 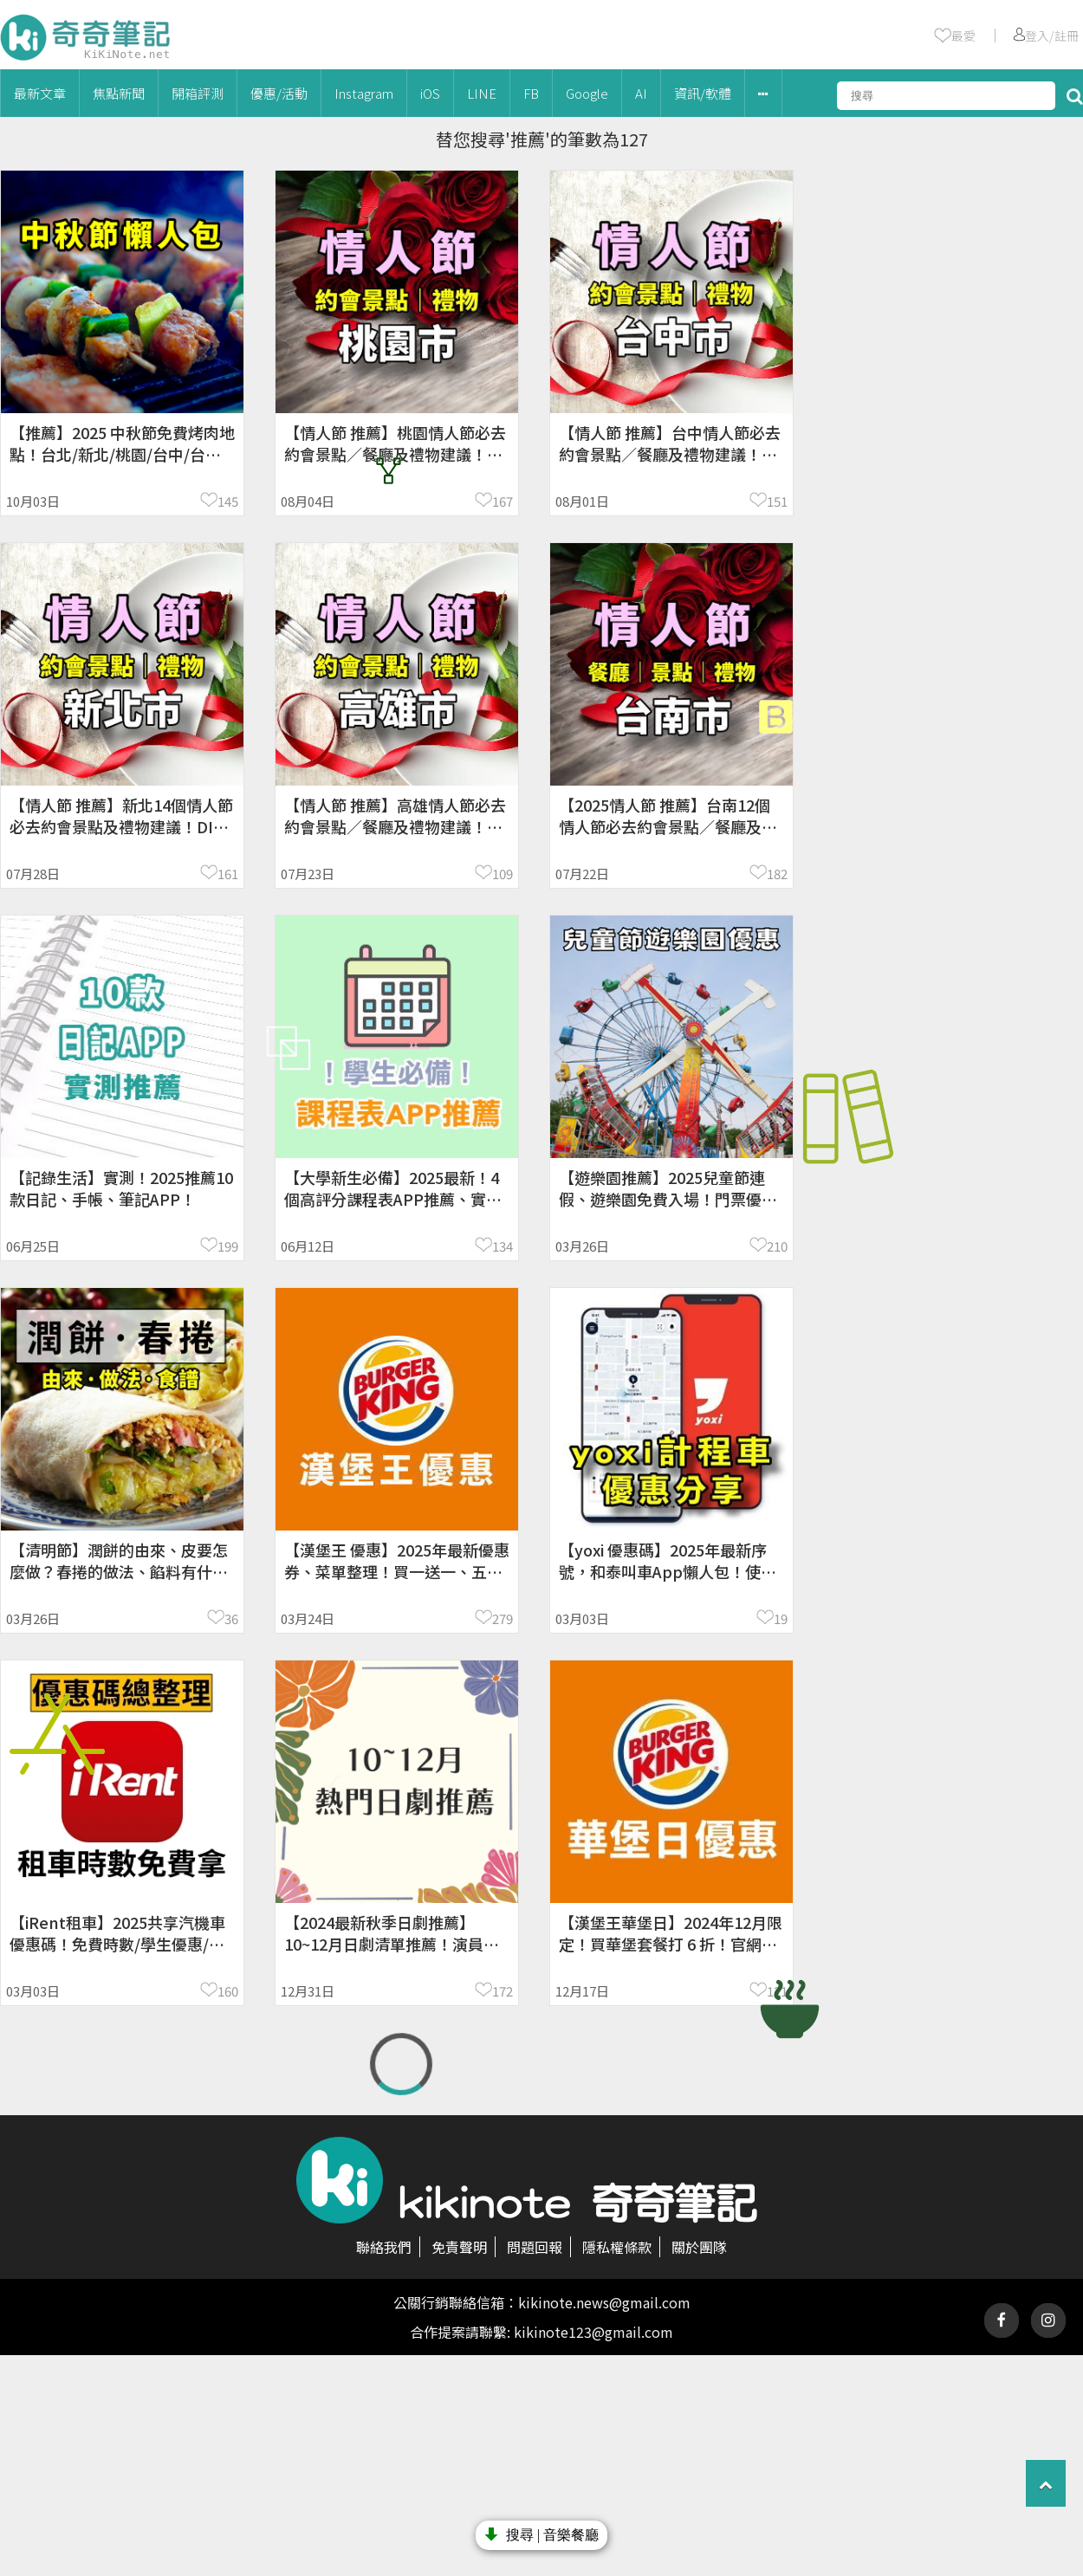 I want to click on view hot food or soup options, so click(x=789, y=2009).